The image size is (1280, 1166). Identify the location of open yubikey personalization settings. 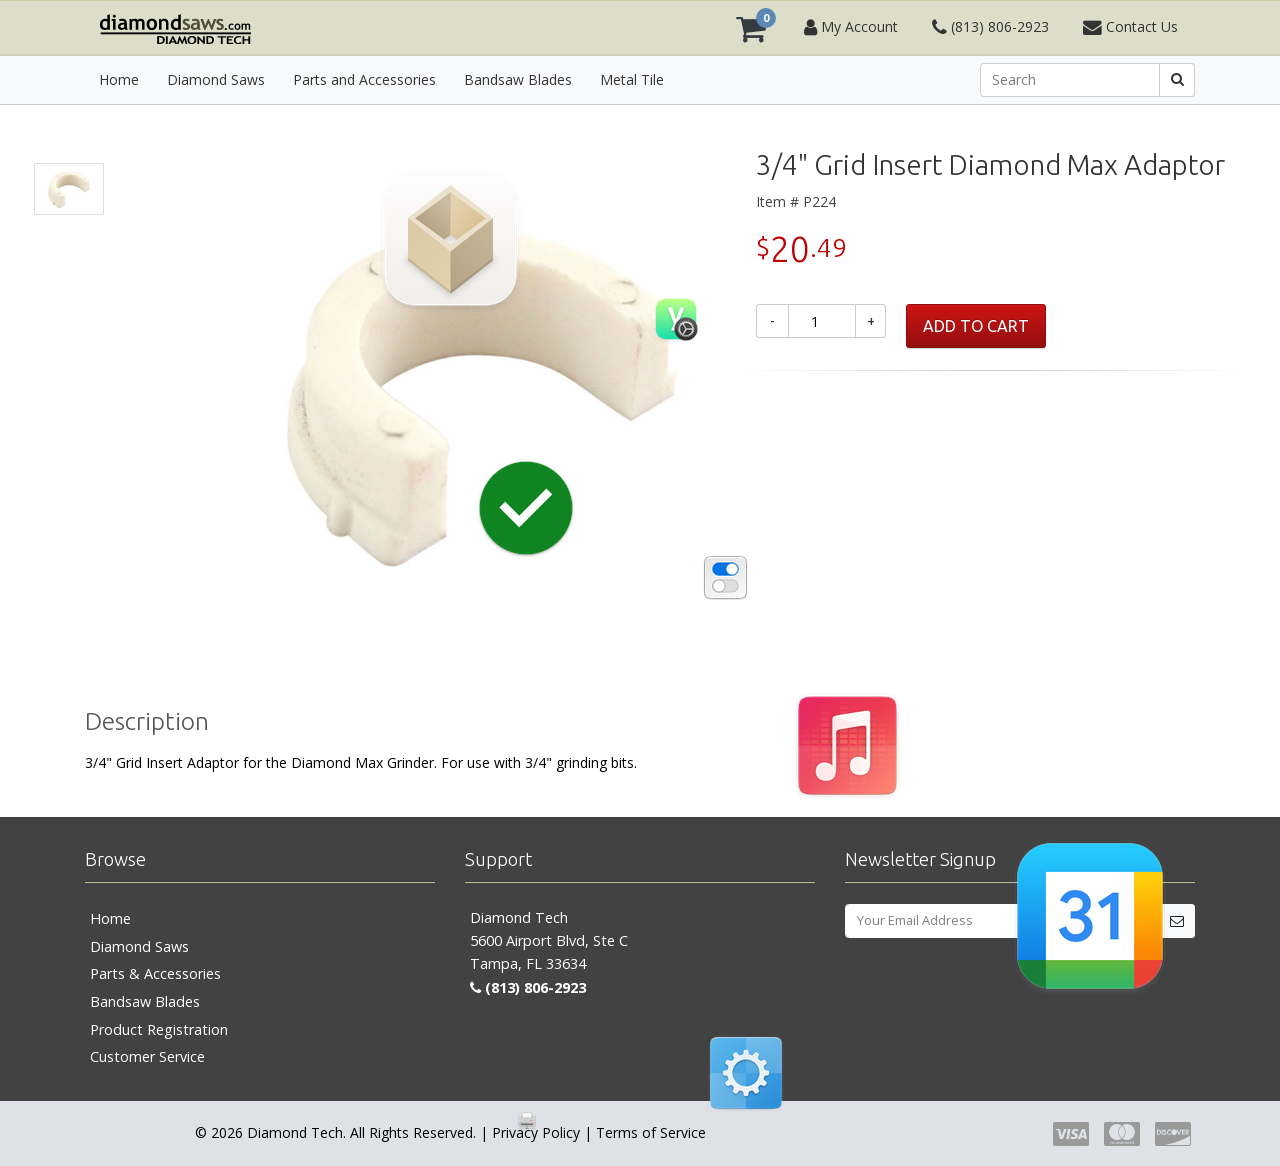
(676, 319).